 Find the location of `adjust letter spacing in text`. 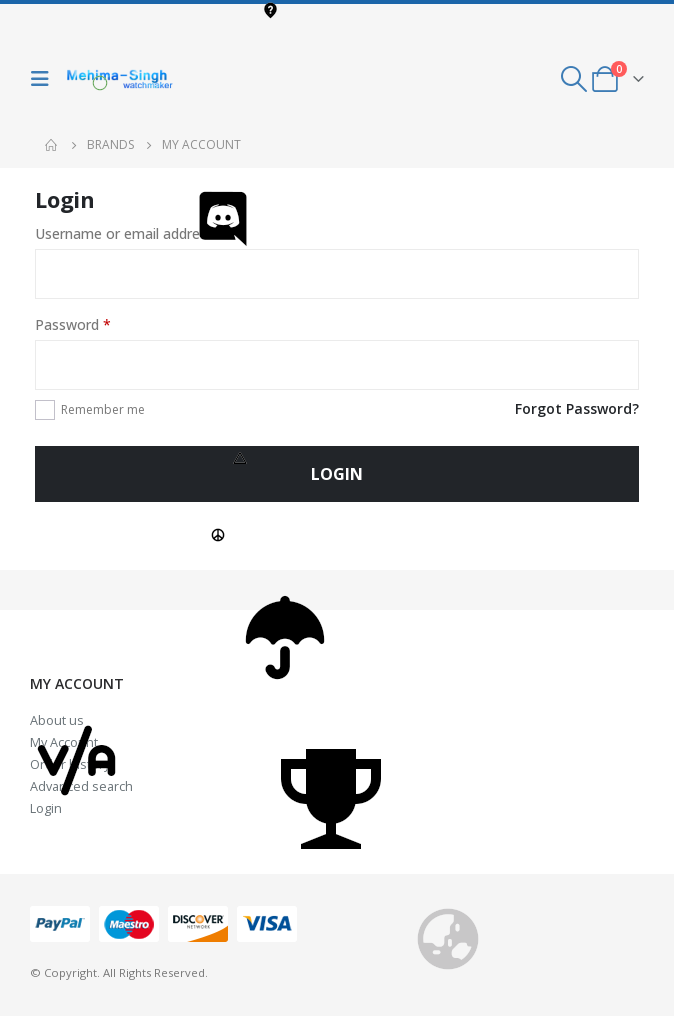

adjust letter spacing in text is located at coordinates (76, 760).